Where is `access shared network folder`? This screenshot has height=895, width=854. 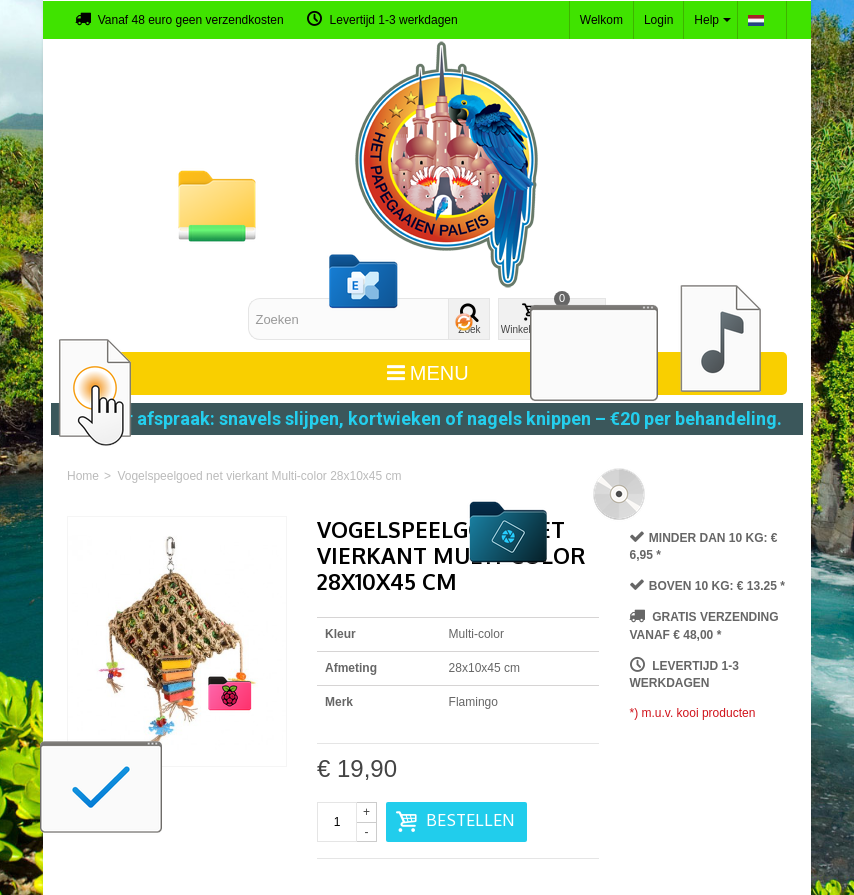
access shared network folder is located at coordinates (217, 203).